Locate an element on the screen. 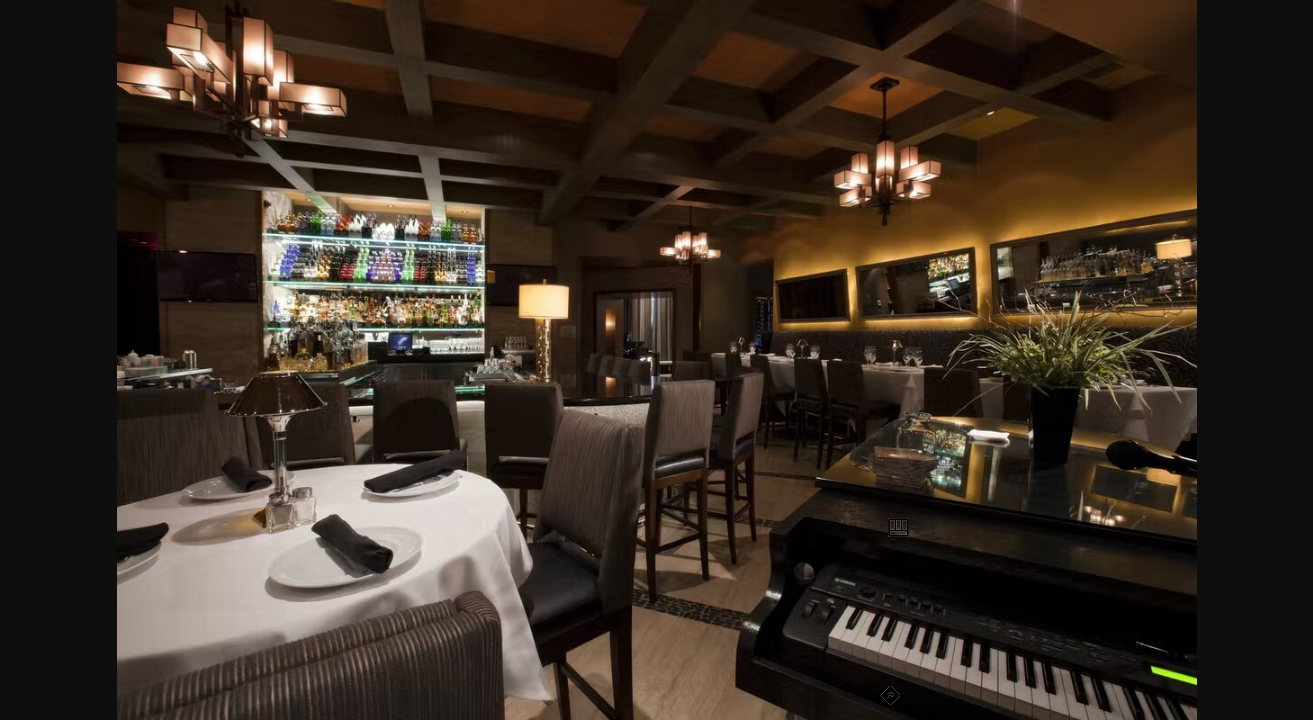 The height and width of the screenshot is (720, 1313). get directions to this location is located at coordinates (890, 695).